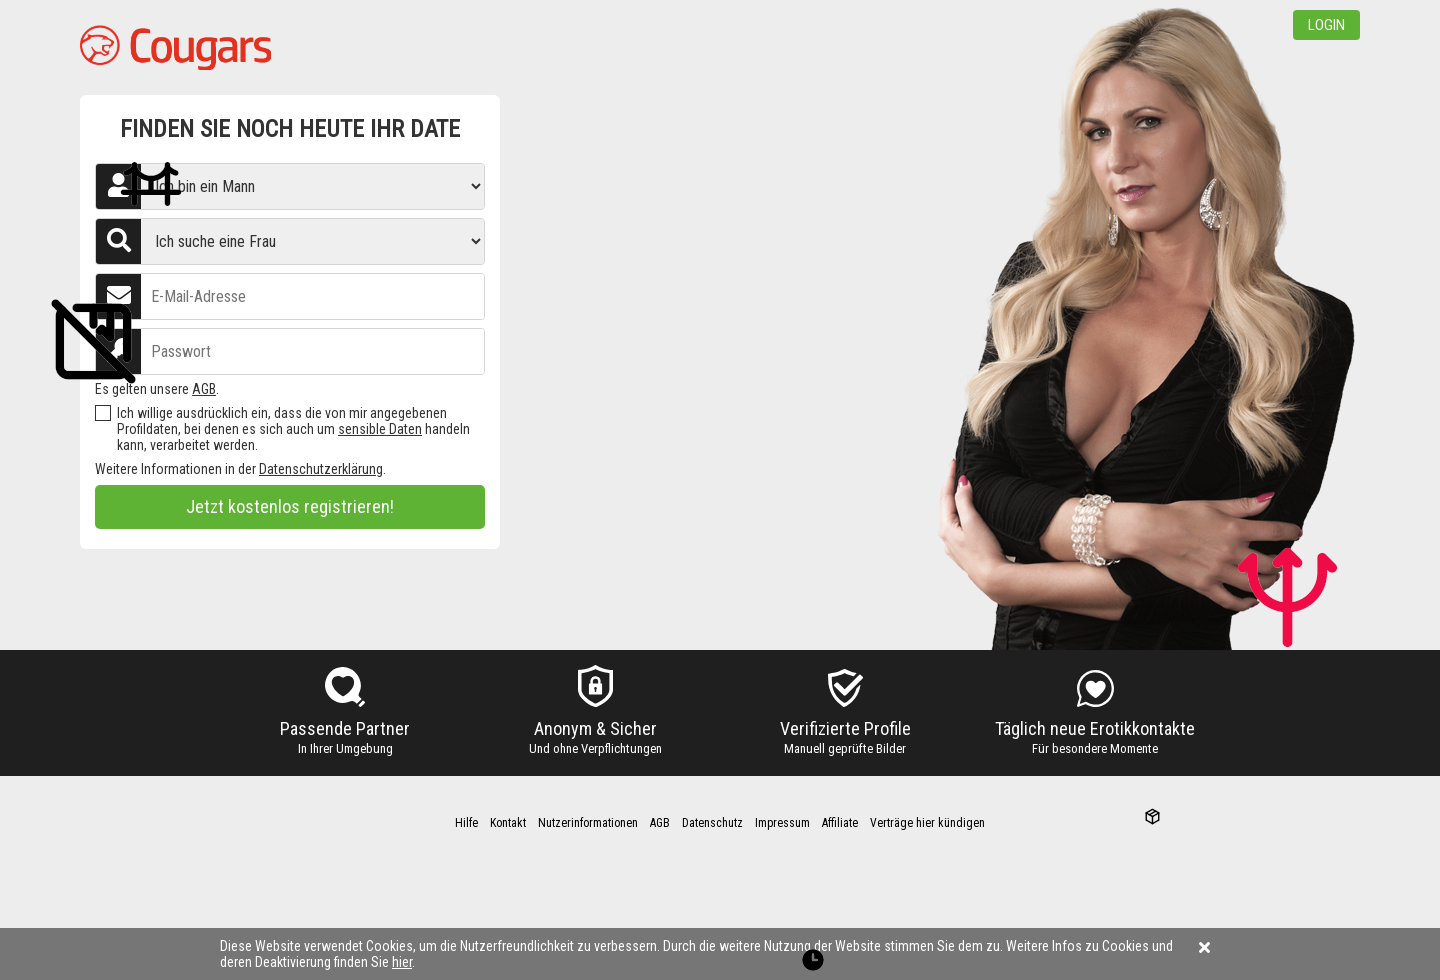  What do you see at coordinates (151, 184) in the screenshot?
I see `view bridge or infrastructure information` at bounding box center [151, 184].